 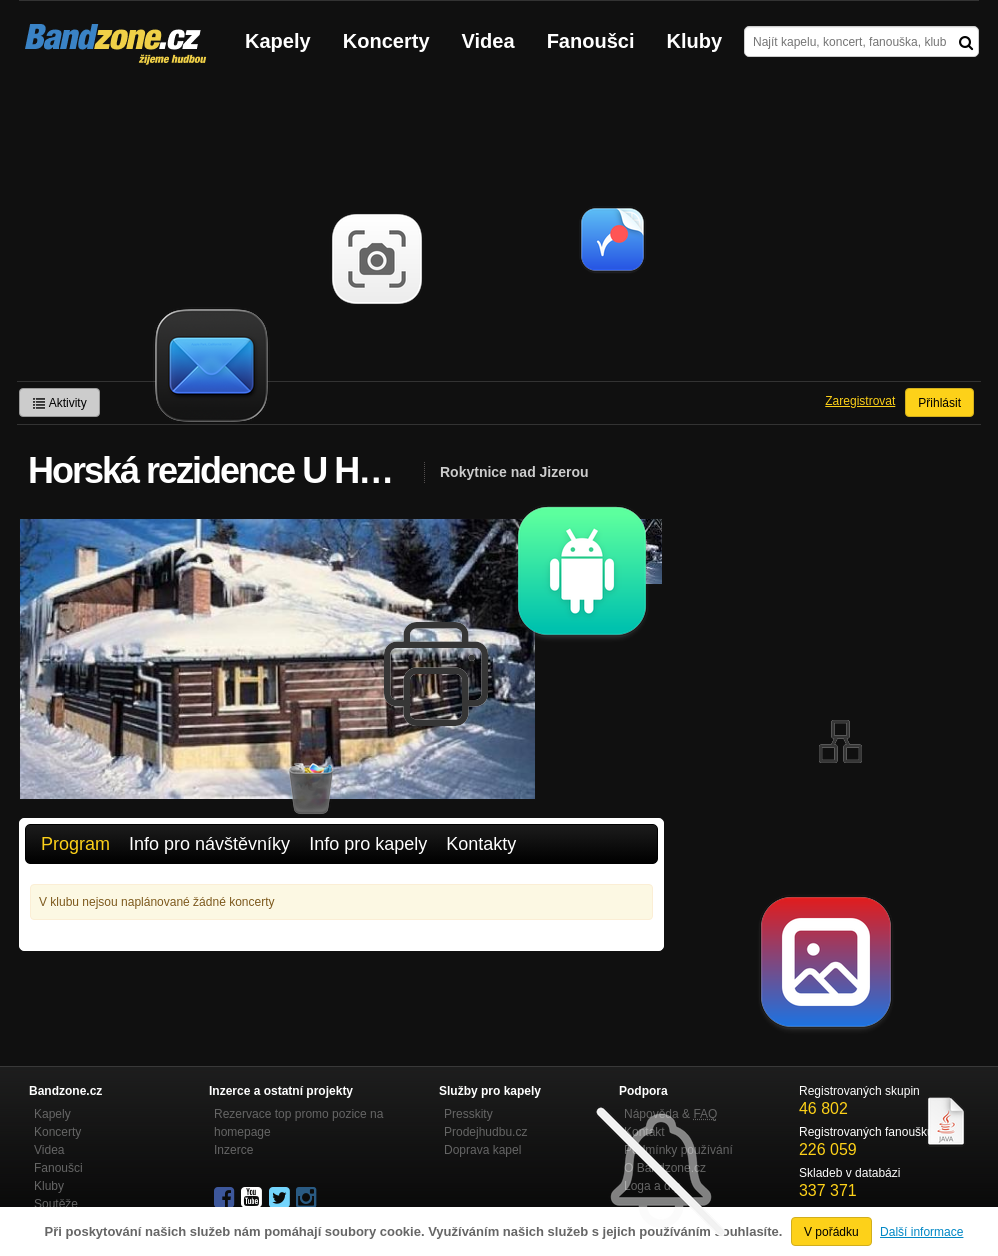 I want to click on open gtk4 node editor application, so click(x=840, y=741).